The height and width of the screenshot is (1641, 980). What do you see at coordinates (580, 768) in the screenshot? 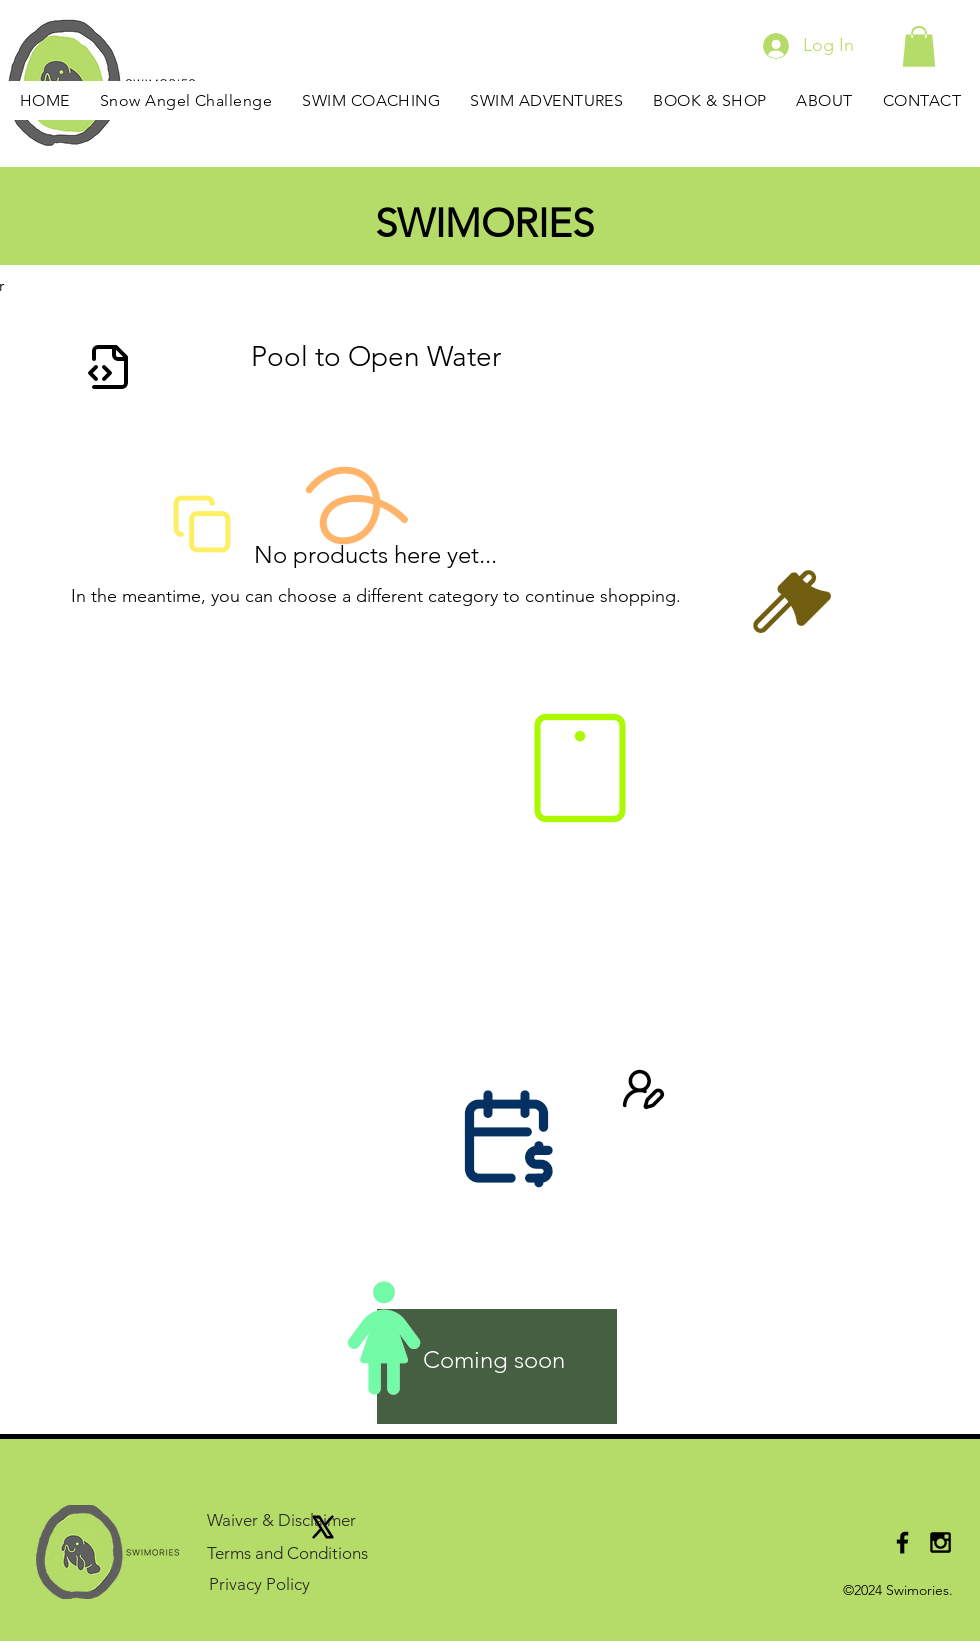
I see `tablet device with front-facing camera` at bounding box center [580, 768].